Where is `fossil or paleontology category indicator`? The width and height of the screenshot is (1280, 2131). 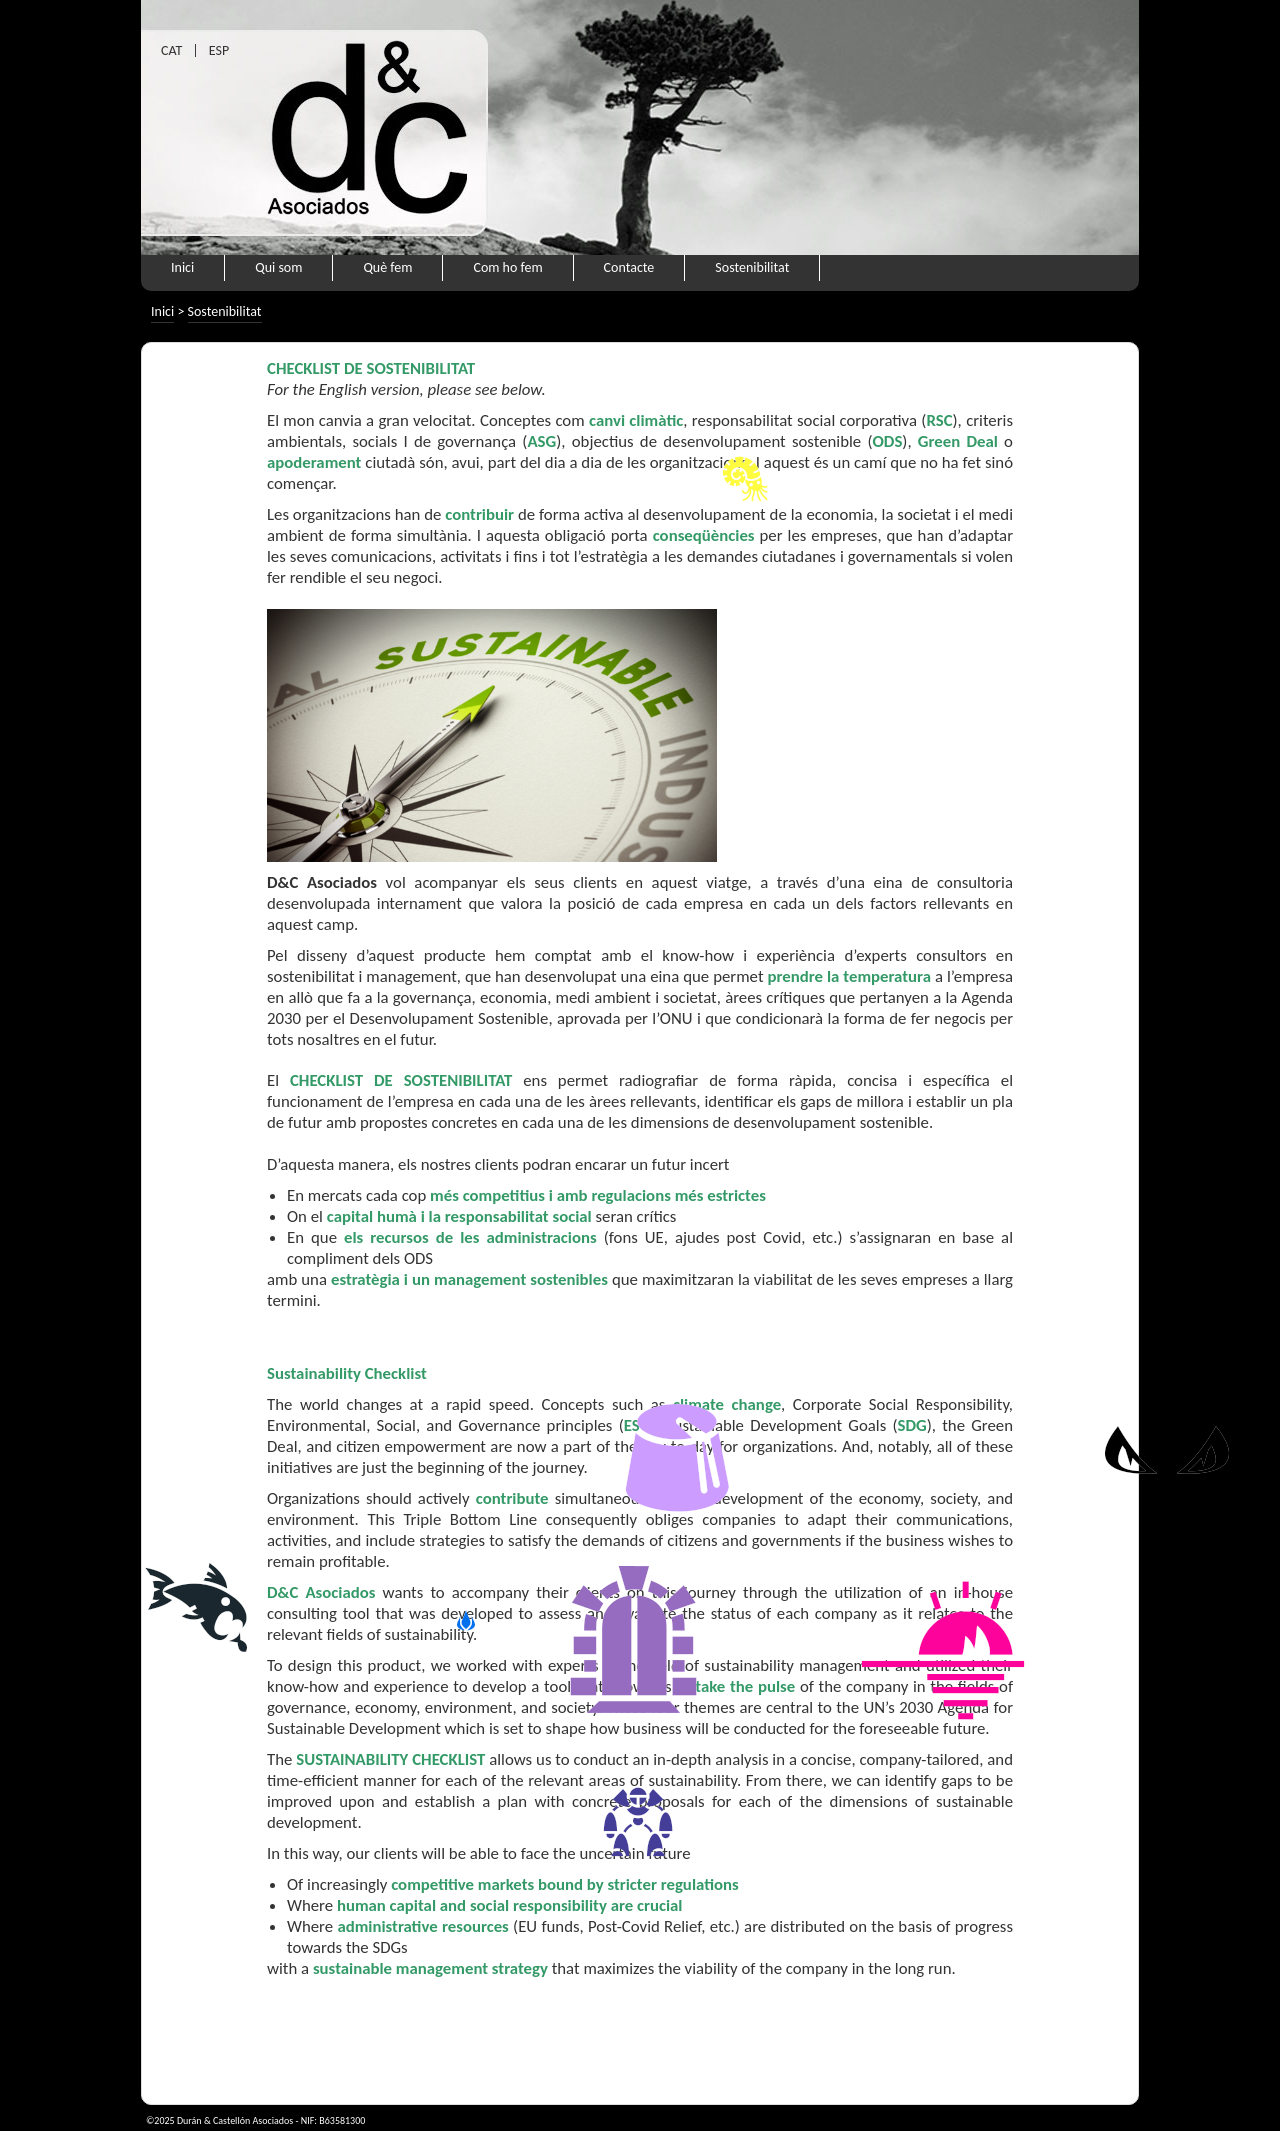
fossil or paleontology category indicator is located at coordinates (745, 479).